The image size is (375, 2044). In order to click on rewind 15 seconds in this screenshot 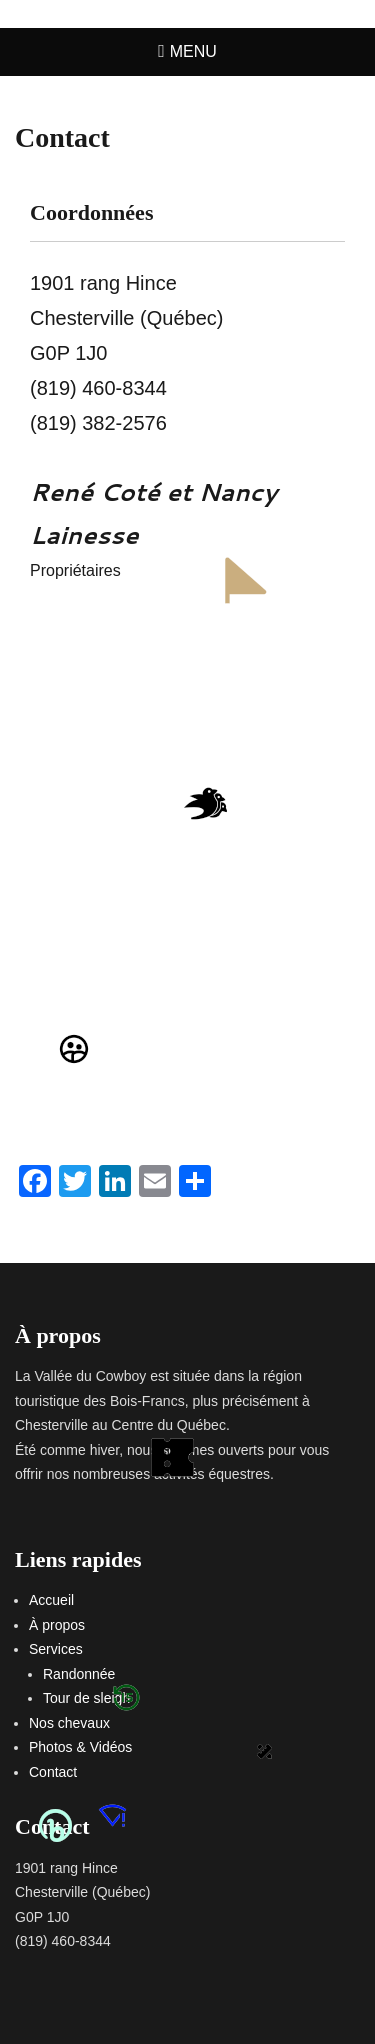, I will do `click(126, 1697)`.